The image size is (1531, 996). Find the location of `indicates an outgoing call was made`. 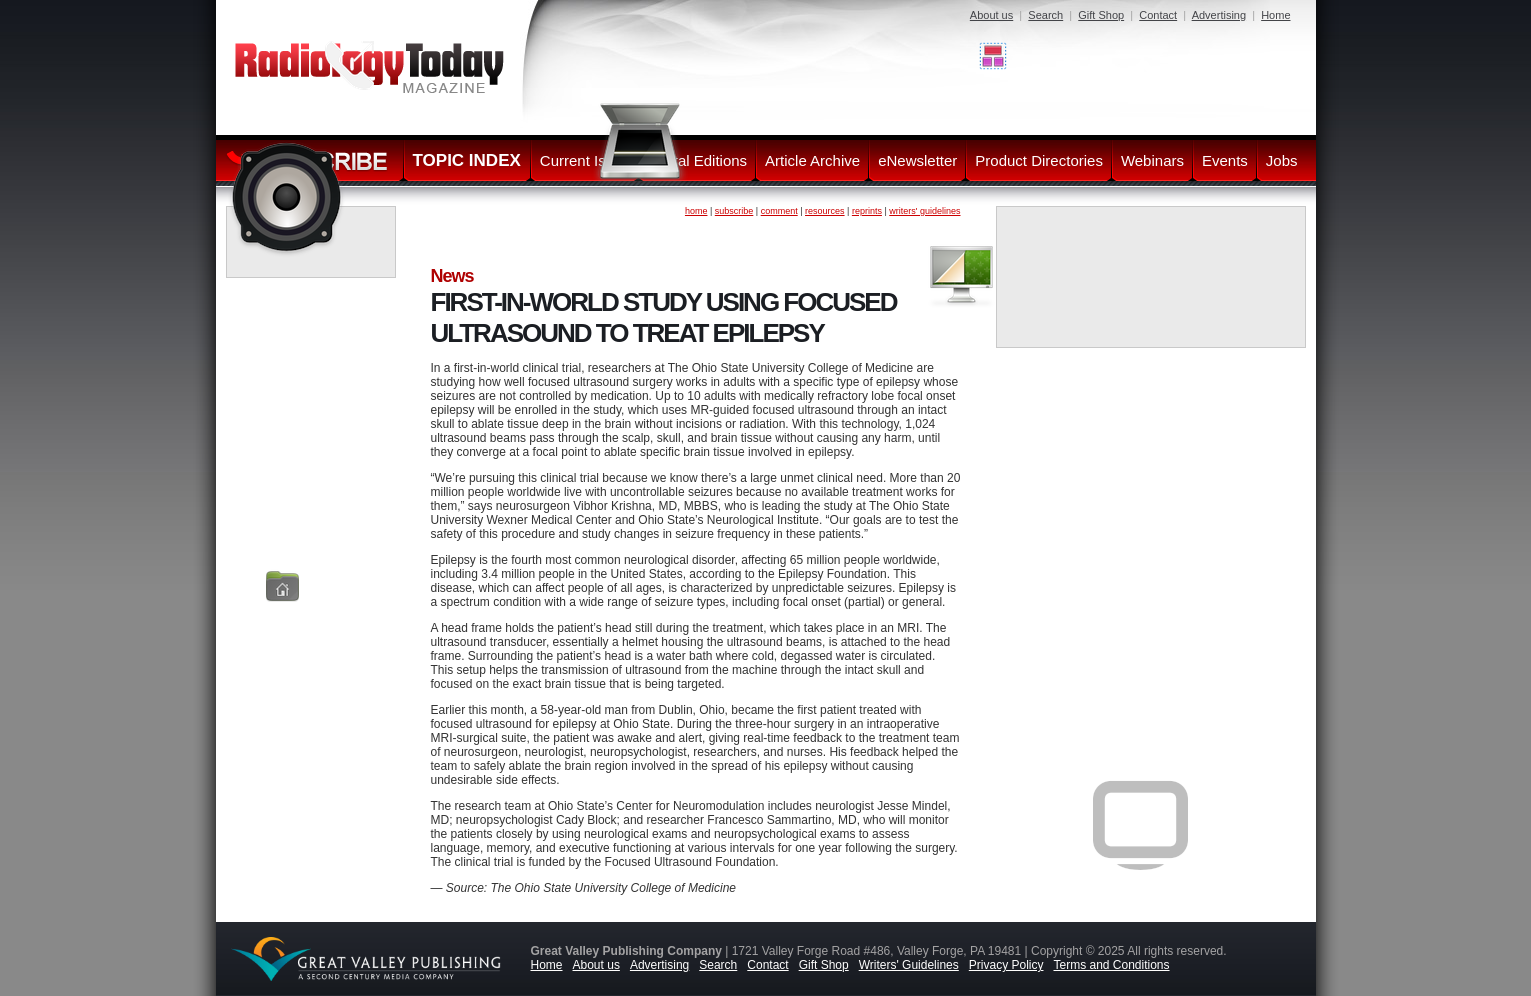

indicates an outgoing call was made is located at coordinates (349, 65).